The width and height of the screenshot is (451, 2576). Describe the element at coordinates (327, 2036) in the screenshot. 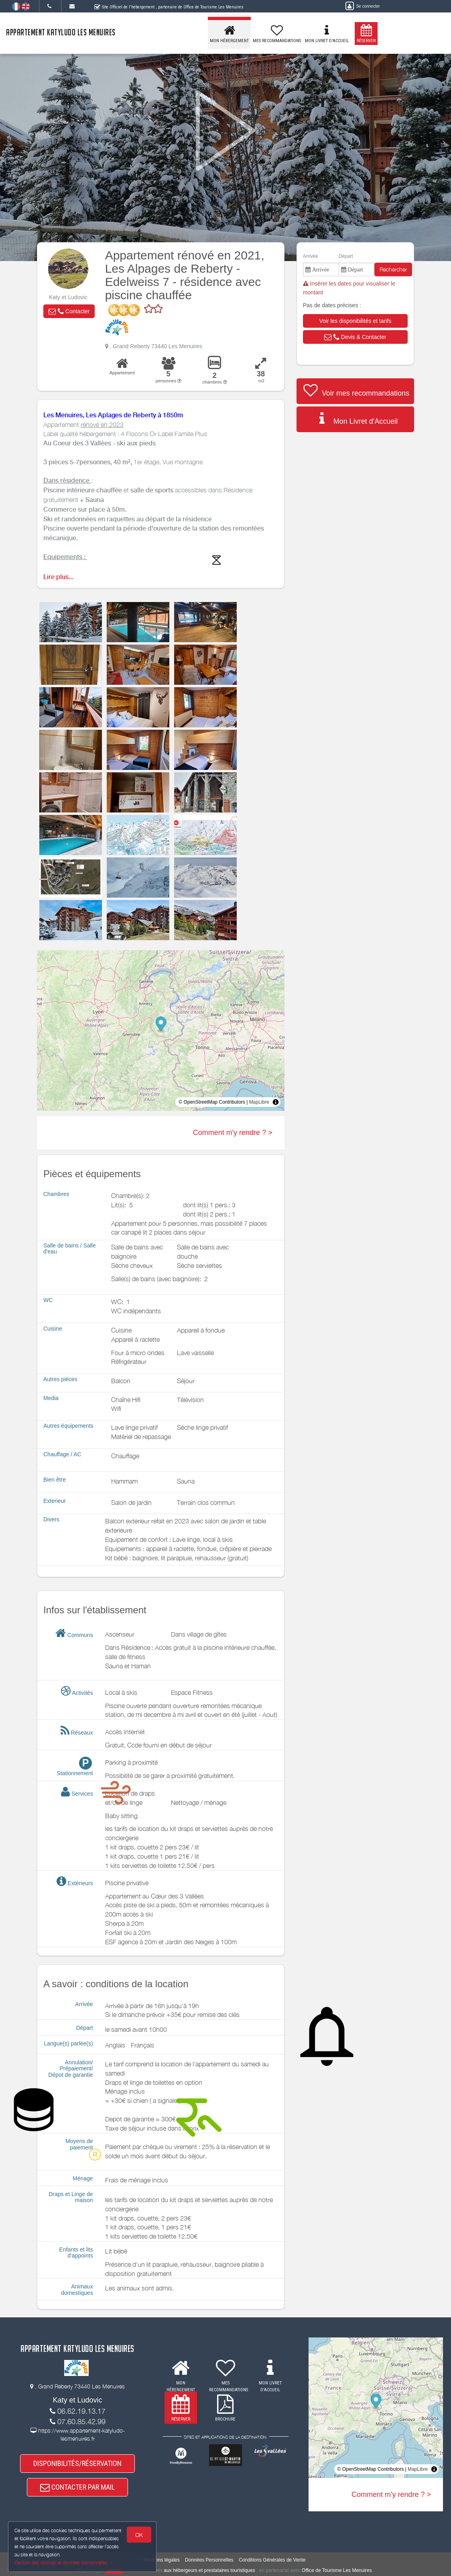

I see `view notifications` at that location.